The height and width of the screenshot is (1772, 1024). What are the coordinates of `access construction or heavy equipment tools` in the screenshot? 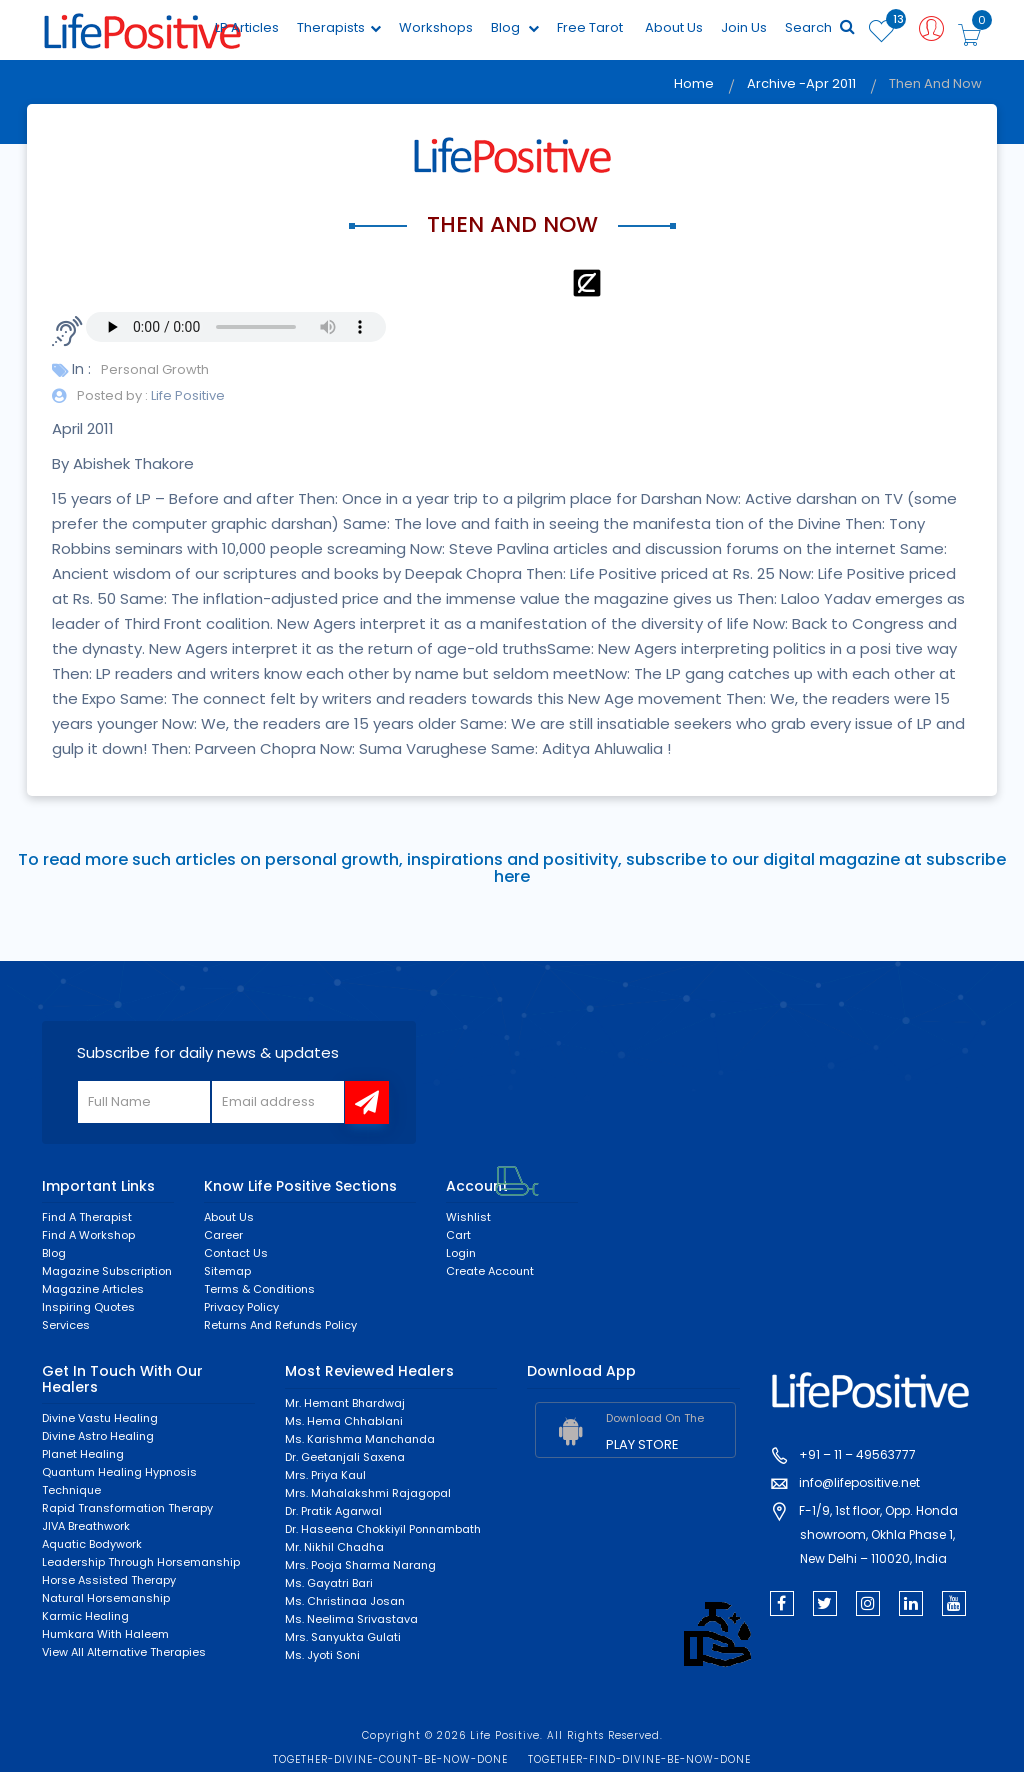 It's located at (517, 1181).